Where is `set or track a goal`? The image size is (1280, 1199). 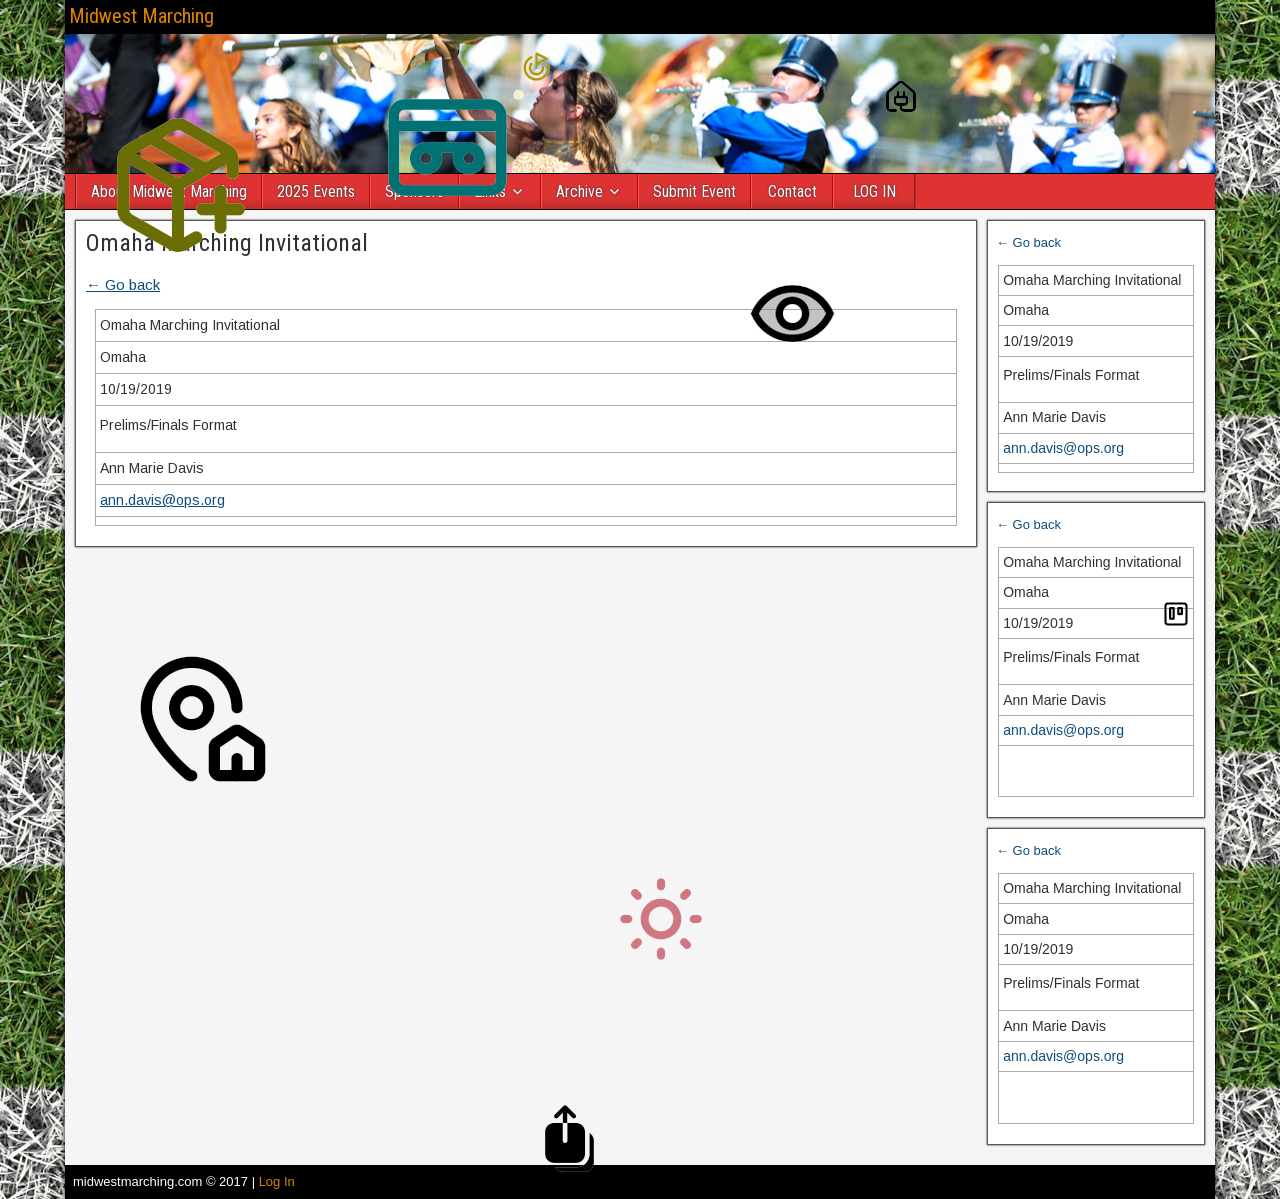
set or track a goal is located at coordinates (536, 66).